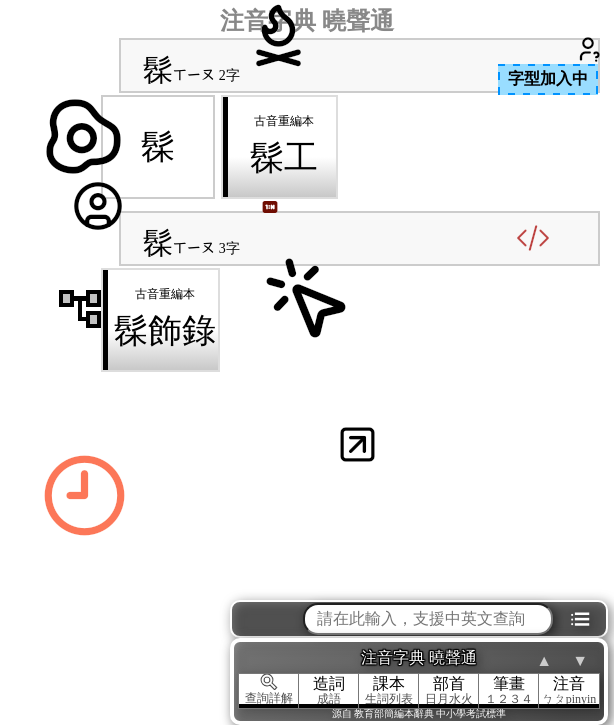 Image resolution: width=614 pixels, height=725 pixels. What do you see at coordinates (357, 444) in the screenshot?
I see `open link in a new window or tab` at bounding box center [357, 444].